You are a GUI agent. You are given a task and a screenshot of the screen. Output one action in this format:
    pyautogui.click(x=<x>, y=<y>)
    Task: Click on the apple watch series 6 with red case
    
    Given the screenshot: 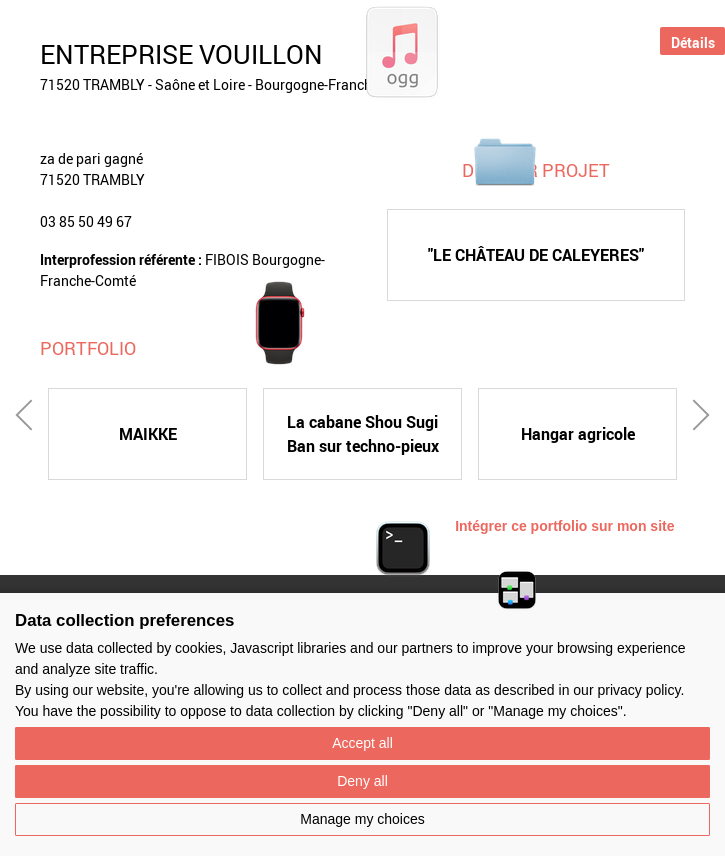 What is the action you would take?
    pyautogui.click(x=279, y=323)
    